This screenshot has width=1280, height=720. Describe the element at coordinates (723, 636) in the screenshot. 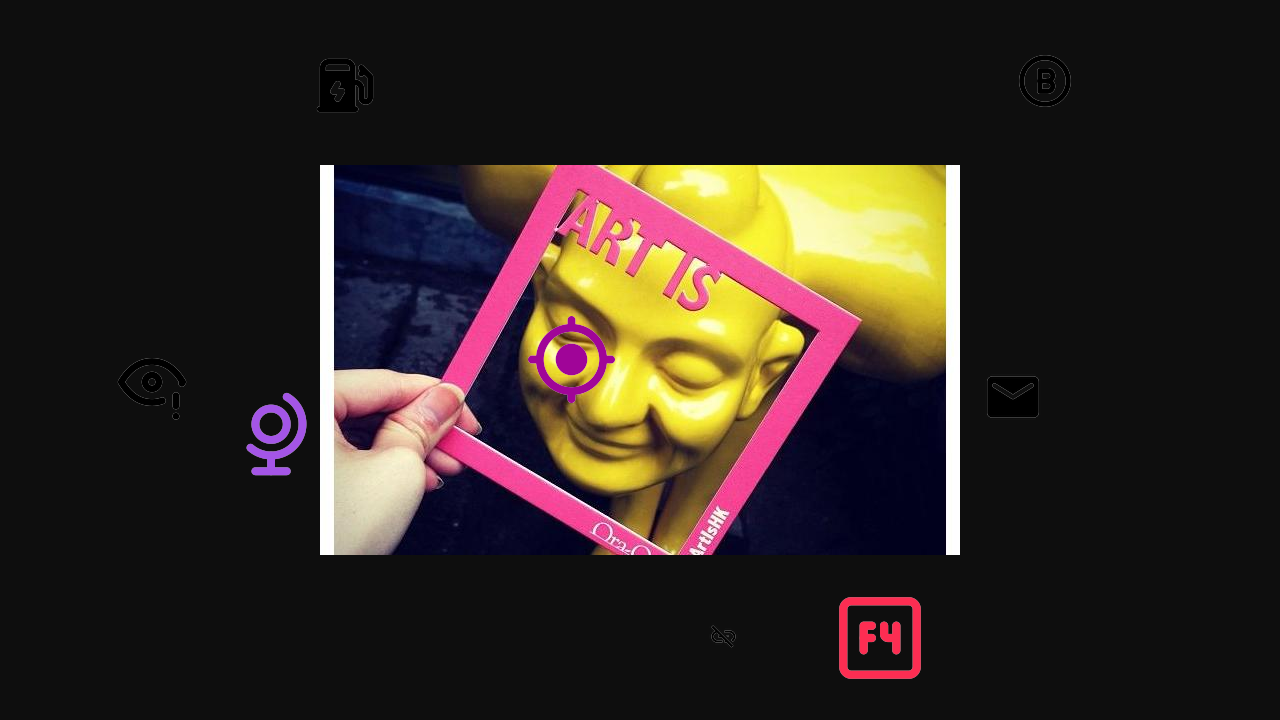

I see `unlink or disconnect a shared item` at that location.